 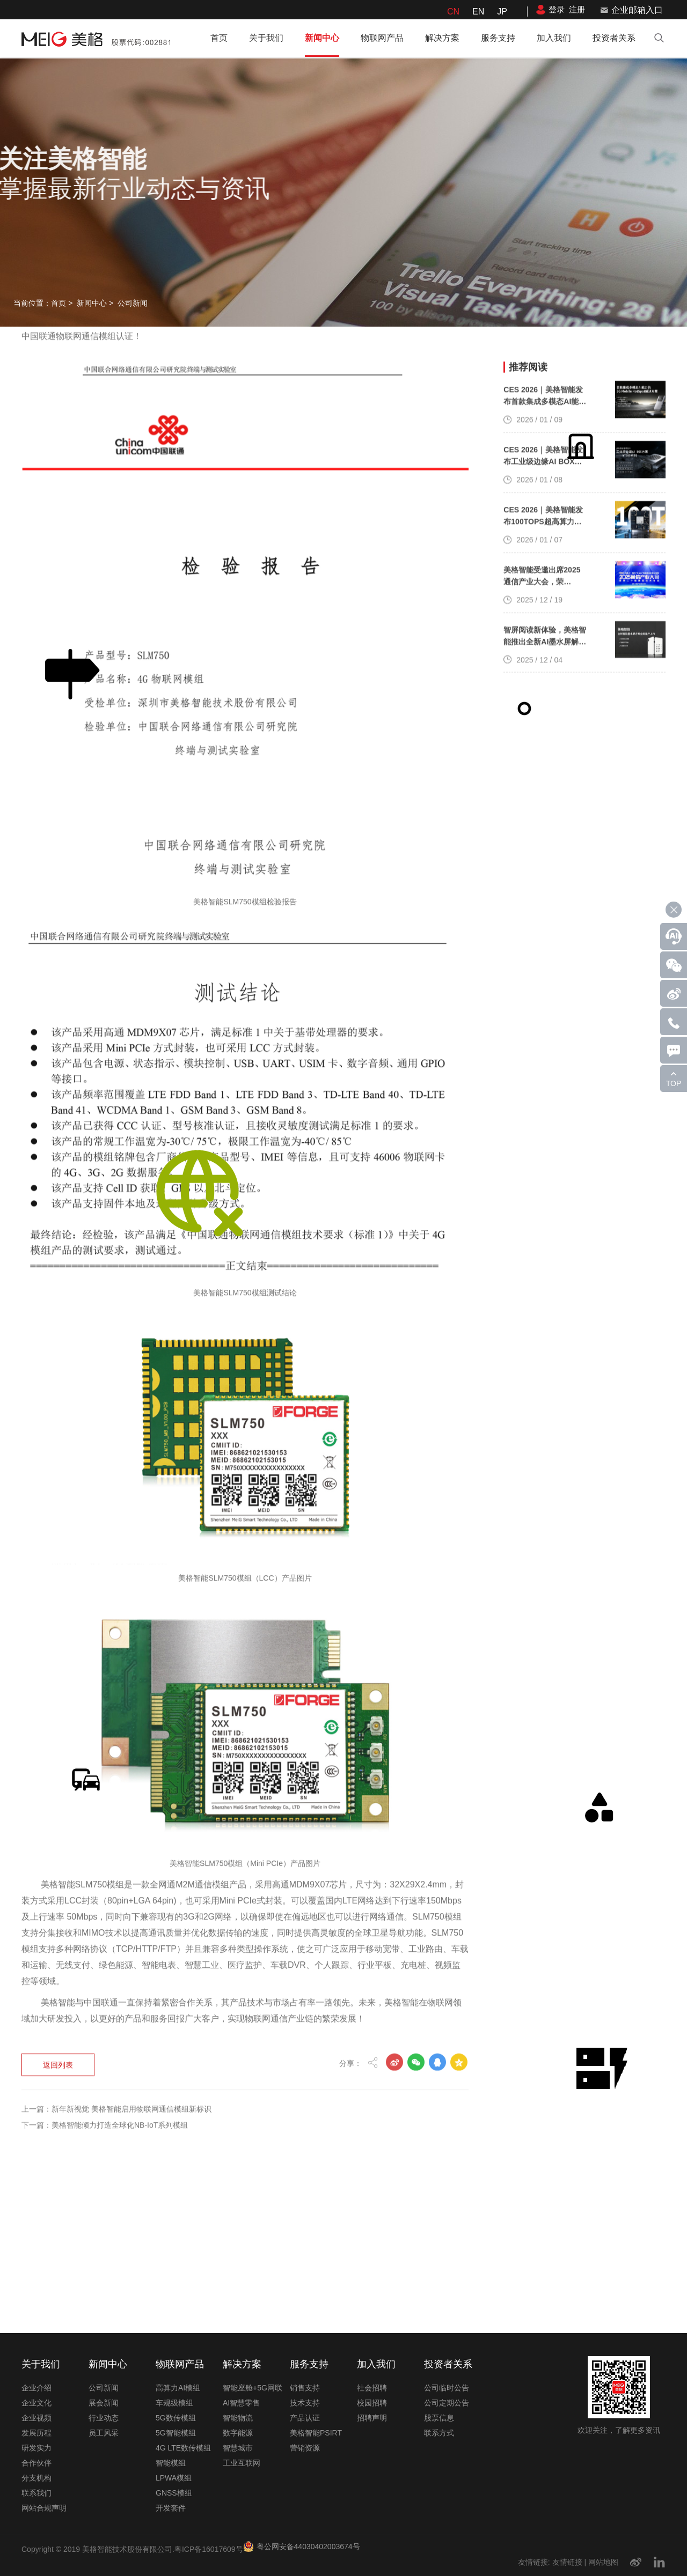 I want to click on view commute options and routes, so click(x=86, y=1780).